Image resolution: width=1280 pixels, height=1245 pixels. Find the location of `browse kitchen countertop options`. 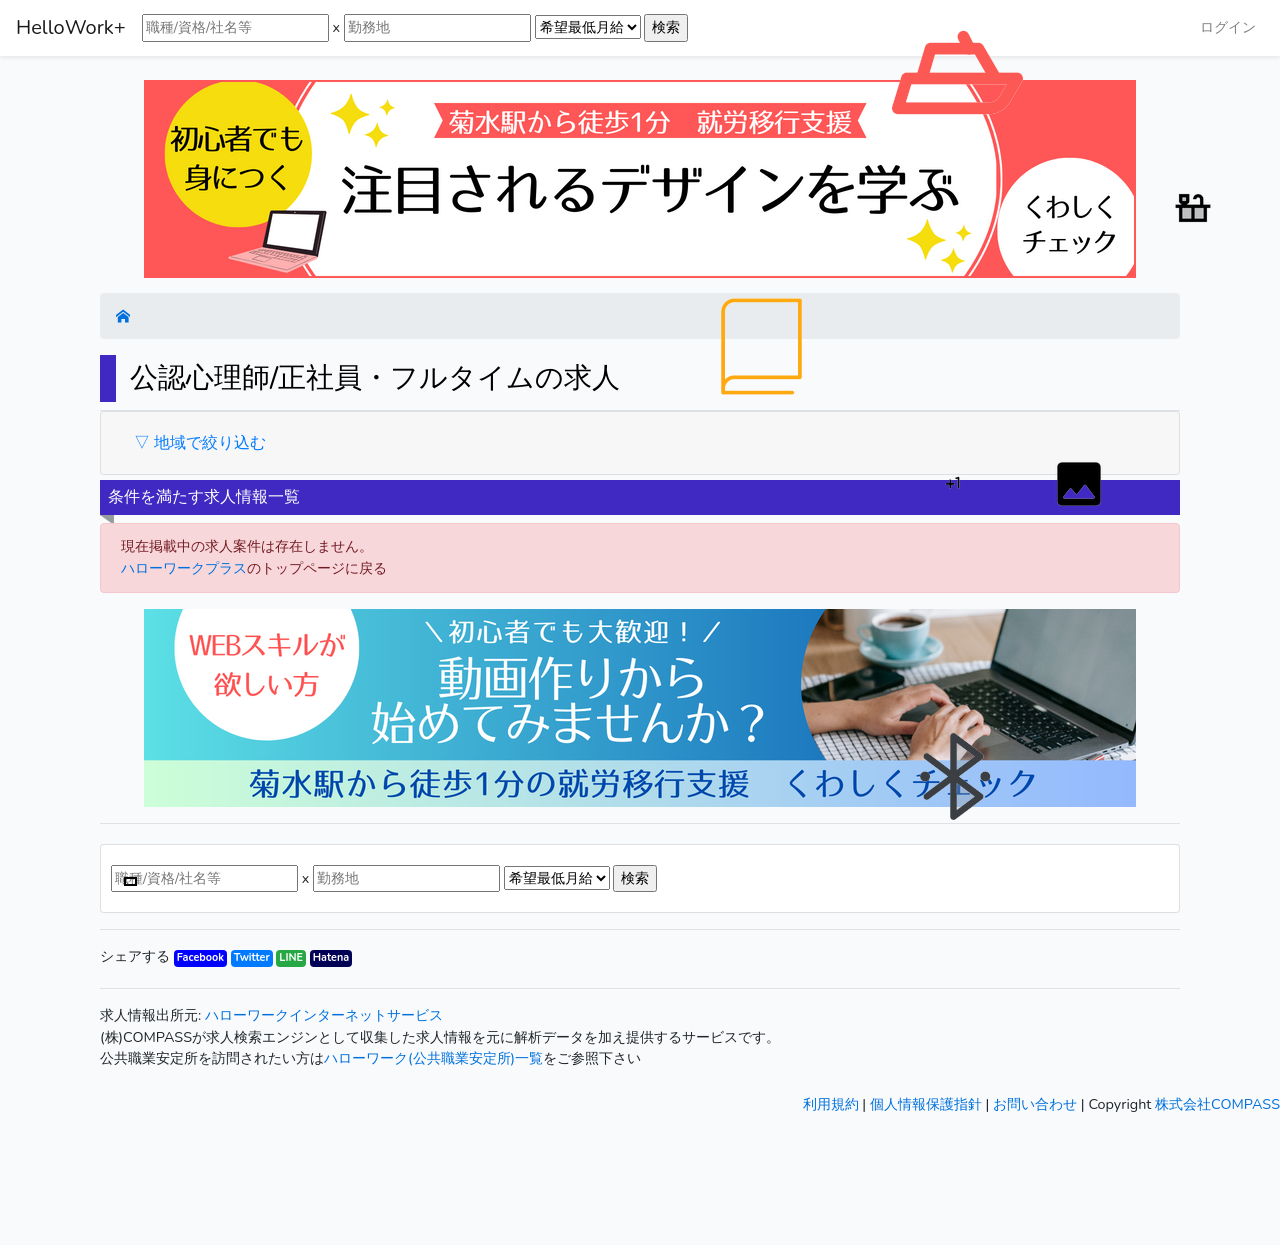

browse kitchen countertop options is located at coordinates (1193, 208).